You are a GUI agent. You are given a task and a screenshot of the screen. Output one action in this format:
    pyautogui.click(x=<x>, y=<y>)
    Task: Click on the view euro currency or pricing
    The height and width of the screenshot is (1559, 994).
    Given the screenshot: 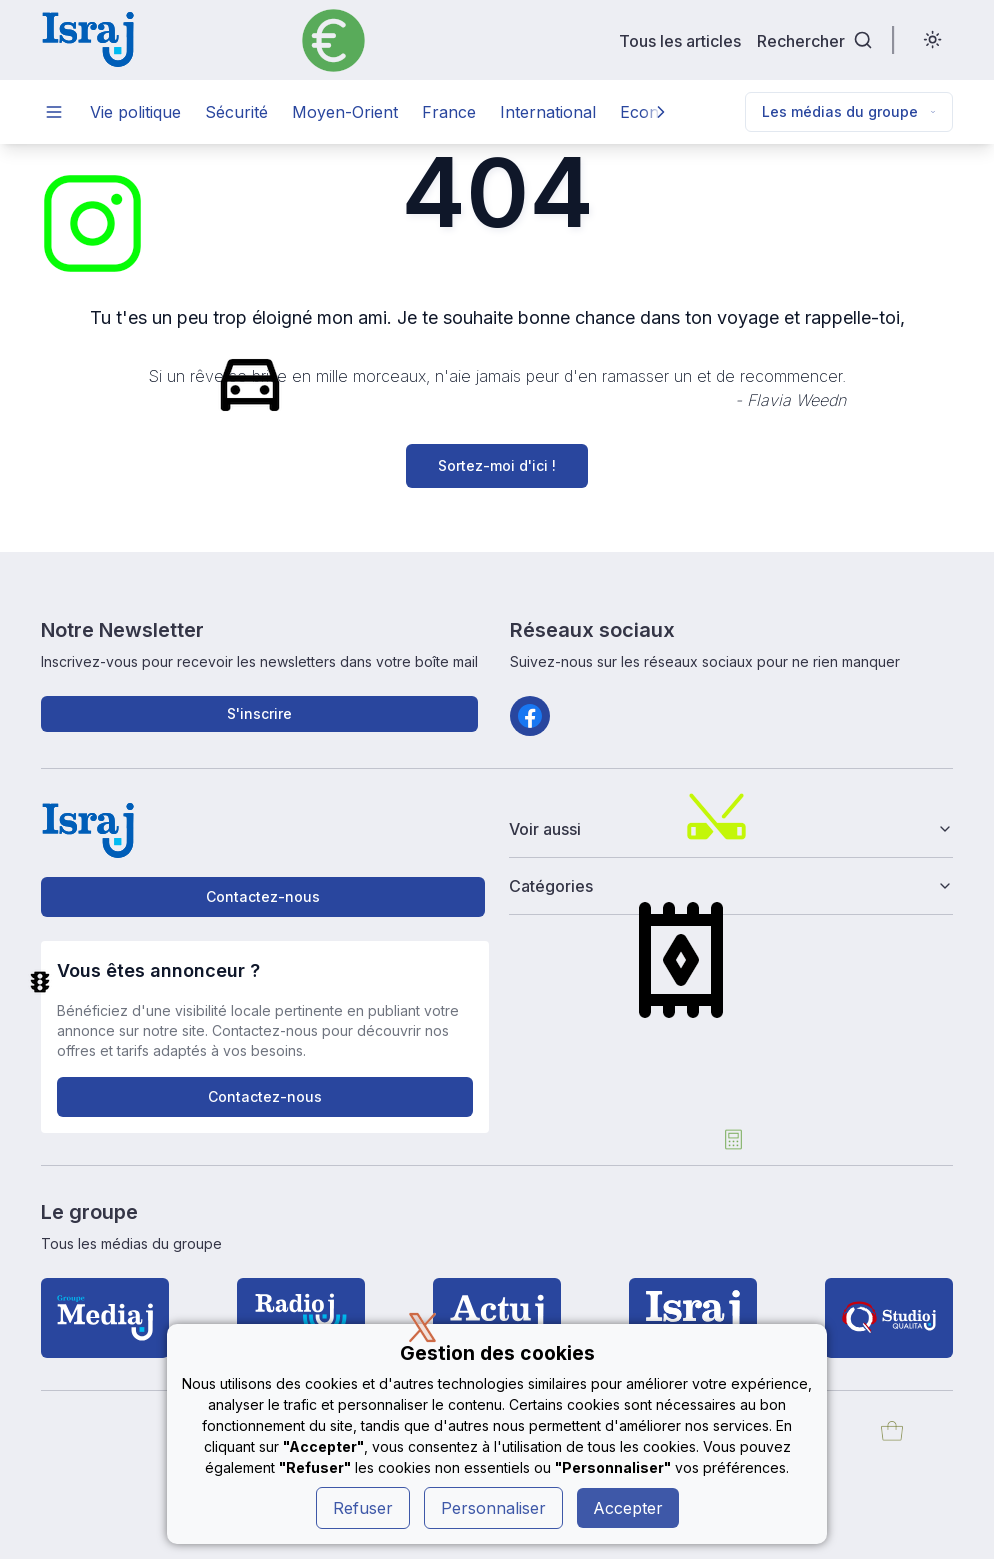 What is the action you would take?
    pyautogui.click(x=333, y=40)
    